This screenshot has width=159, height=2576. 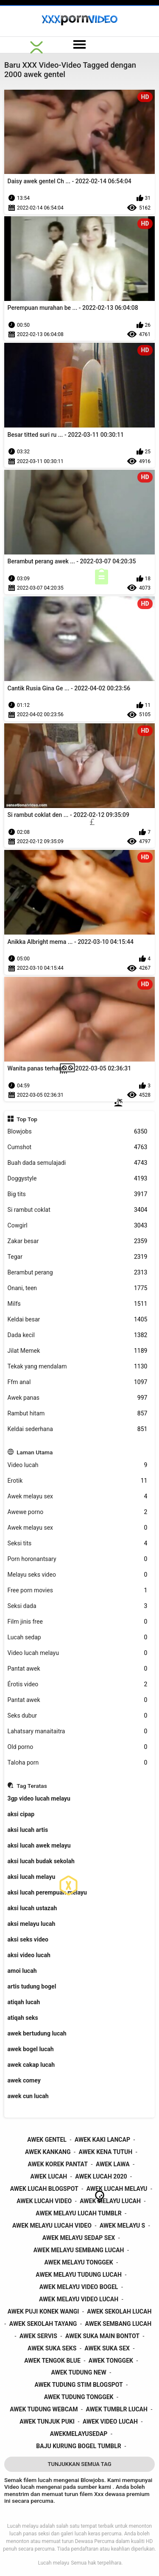 I want to click on XRP cryptocurrency symbol, so click(x=36, y=47).